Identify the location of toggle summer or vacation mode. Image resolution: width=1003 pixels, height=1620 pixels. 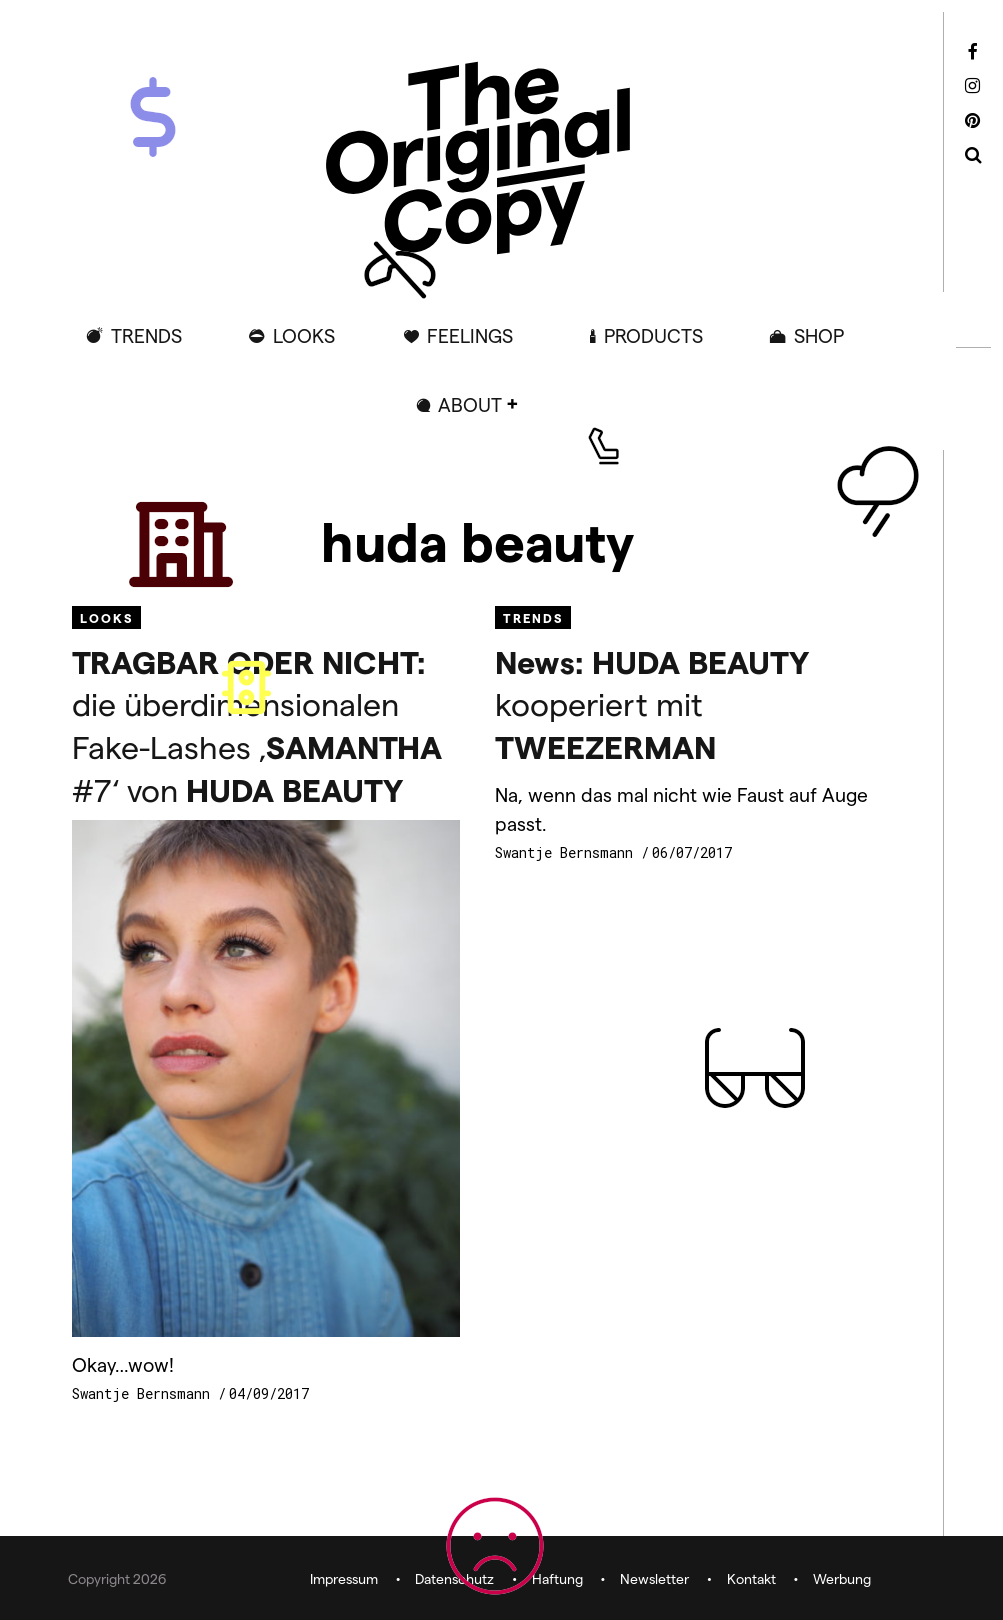
(755, 1070).